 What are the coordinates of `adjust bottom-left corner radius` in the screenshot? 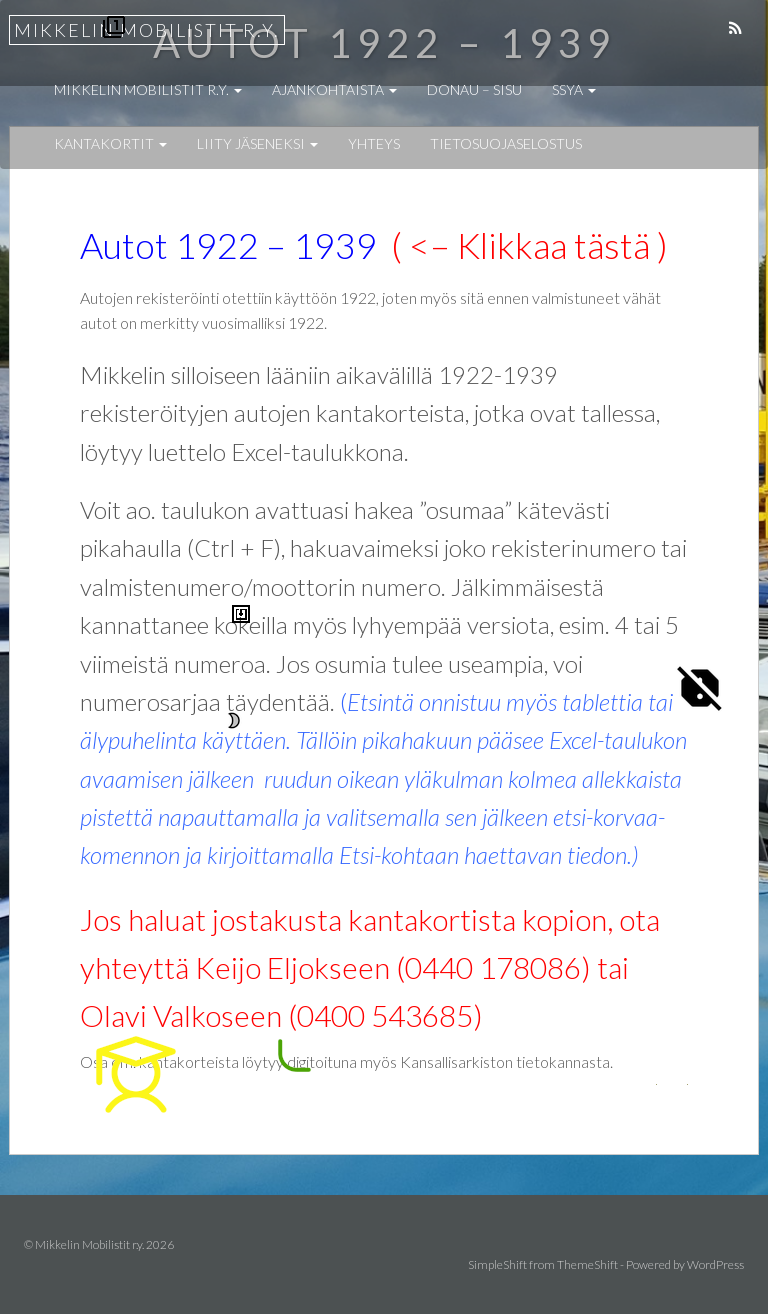 It's located at (294, 1055).